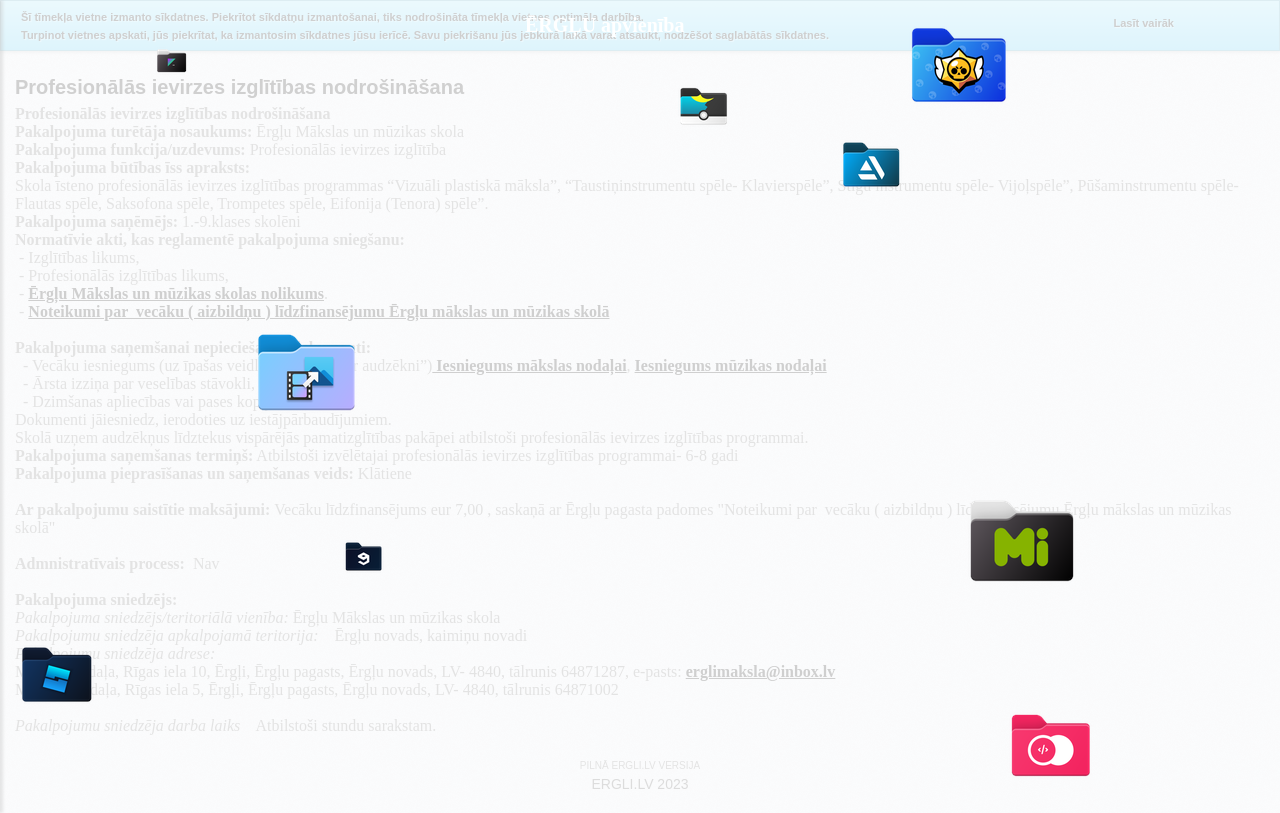  Describe the element at coordinates (171, 61) in the screenshot. I see `open jetbrains academy project folder` at that location.